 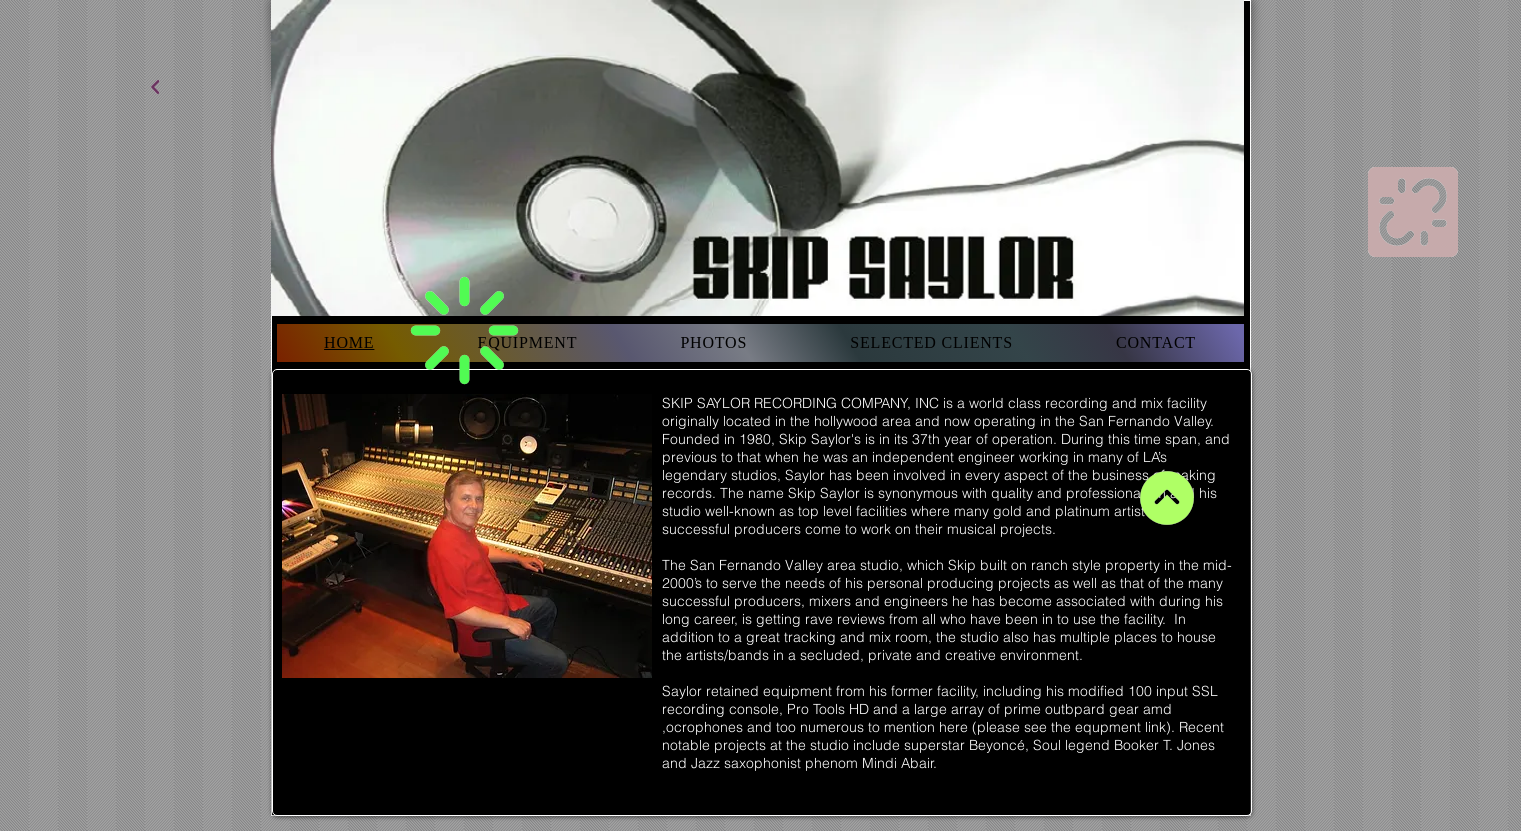 I want to click on go back to the previous screen, so click(x=156, y=87).